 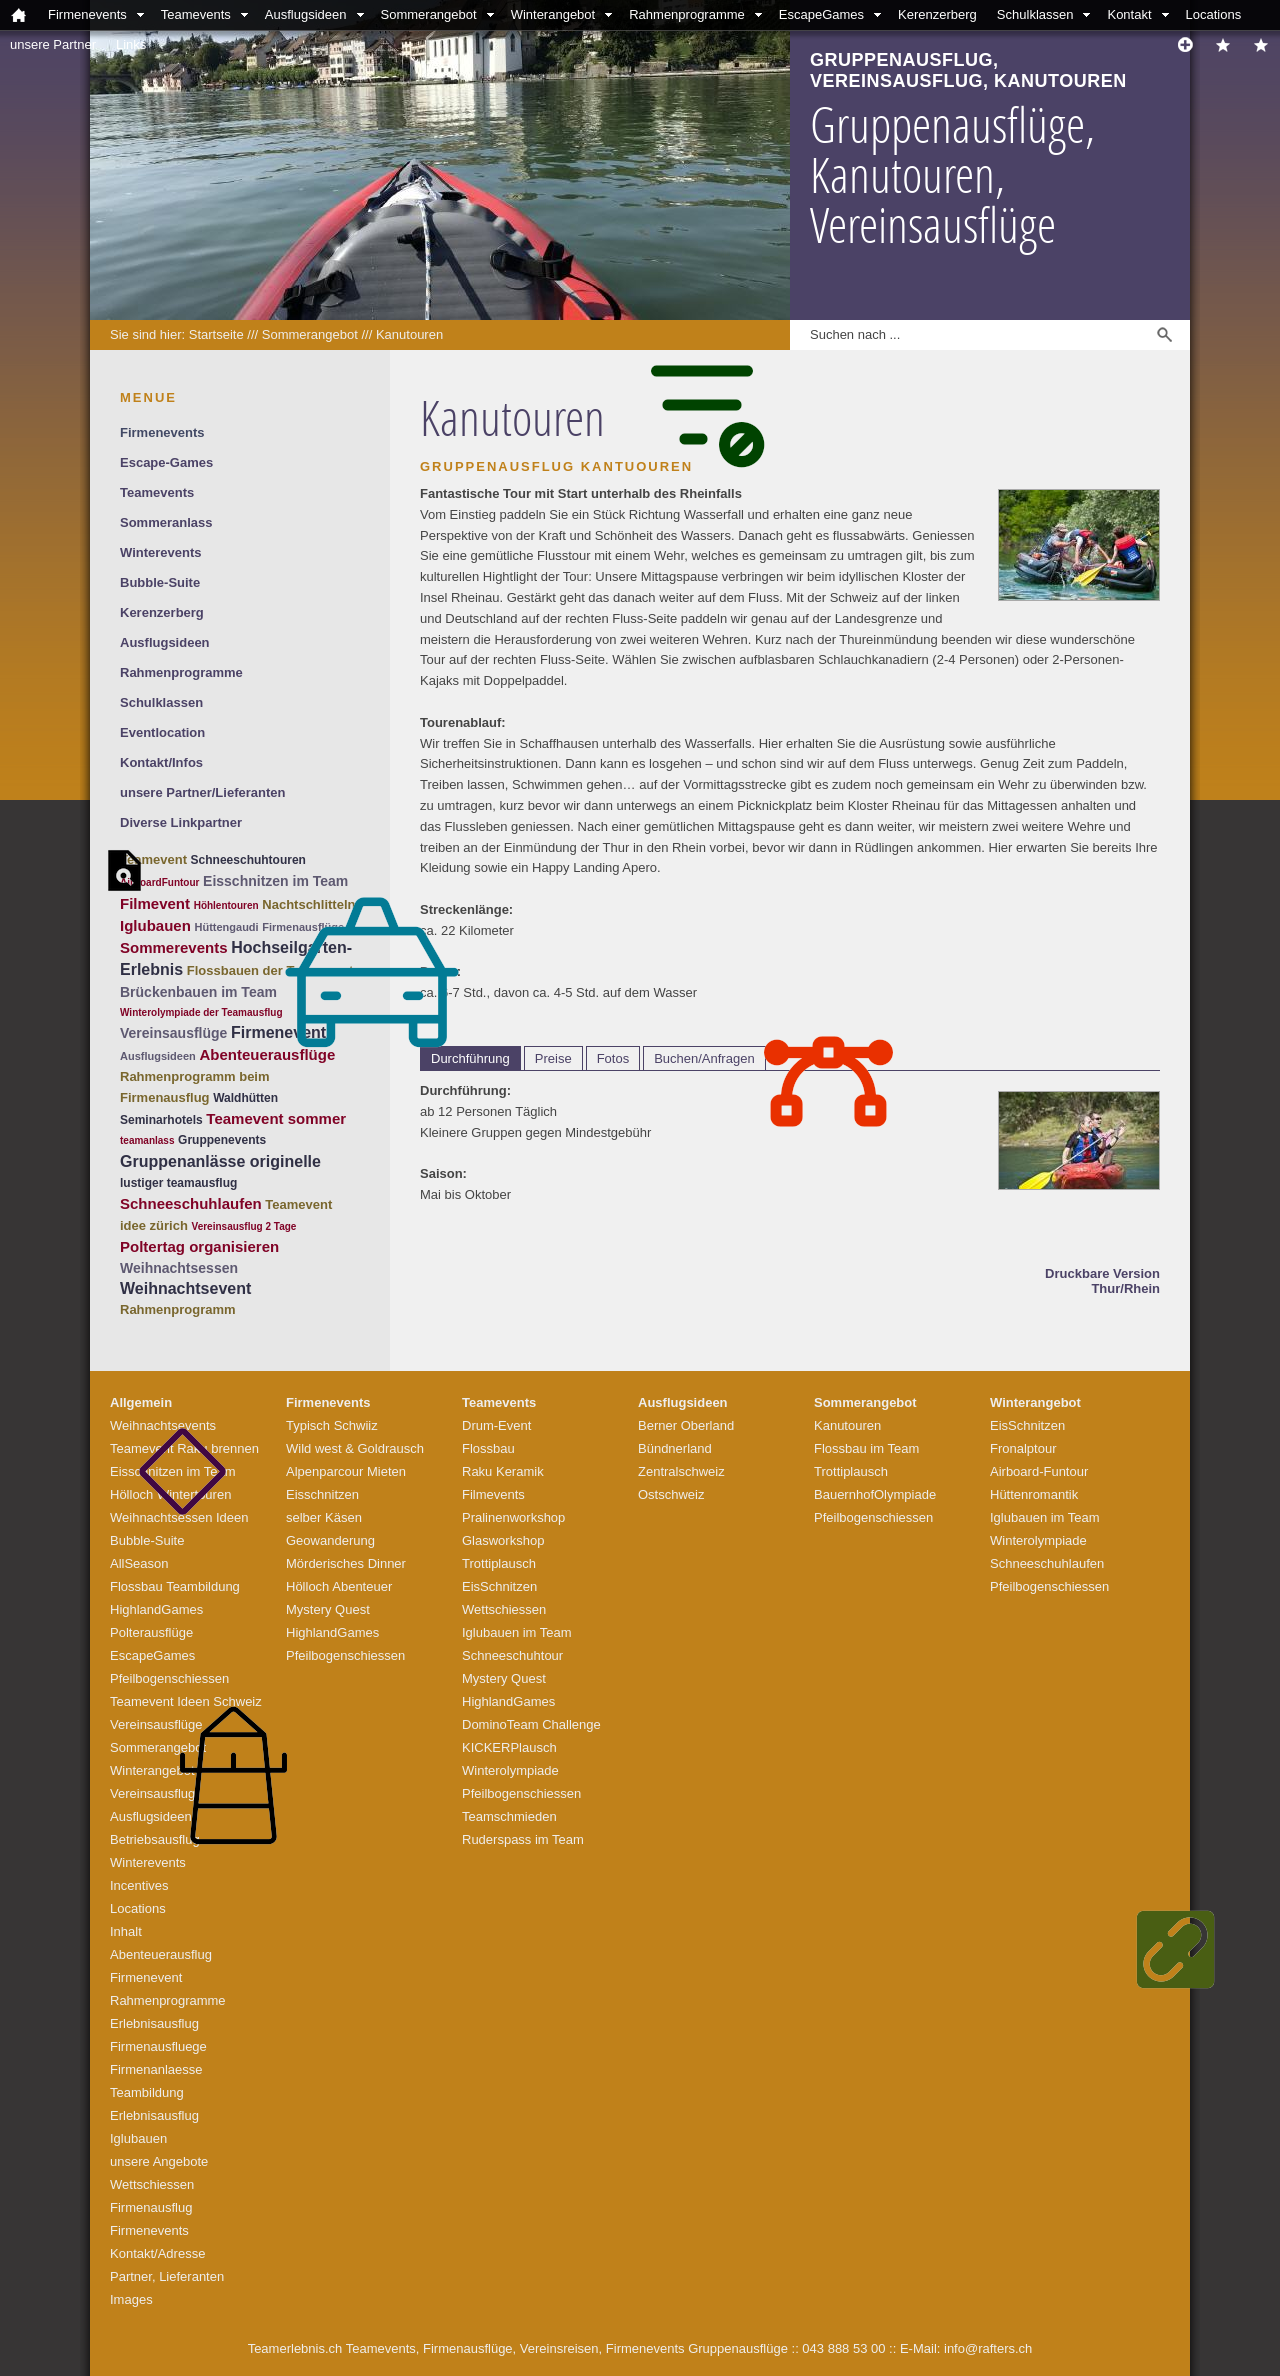 I want to click on edit vector path curves, so click(x=828, y=1081).